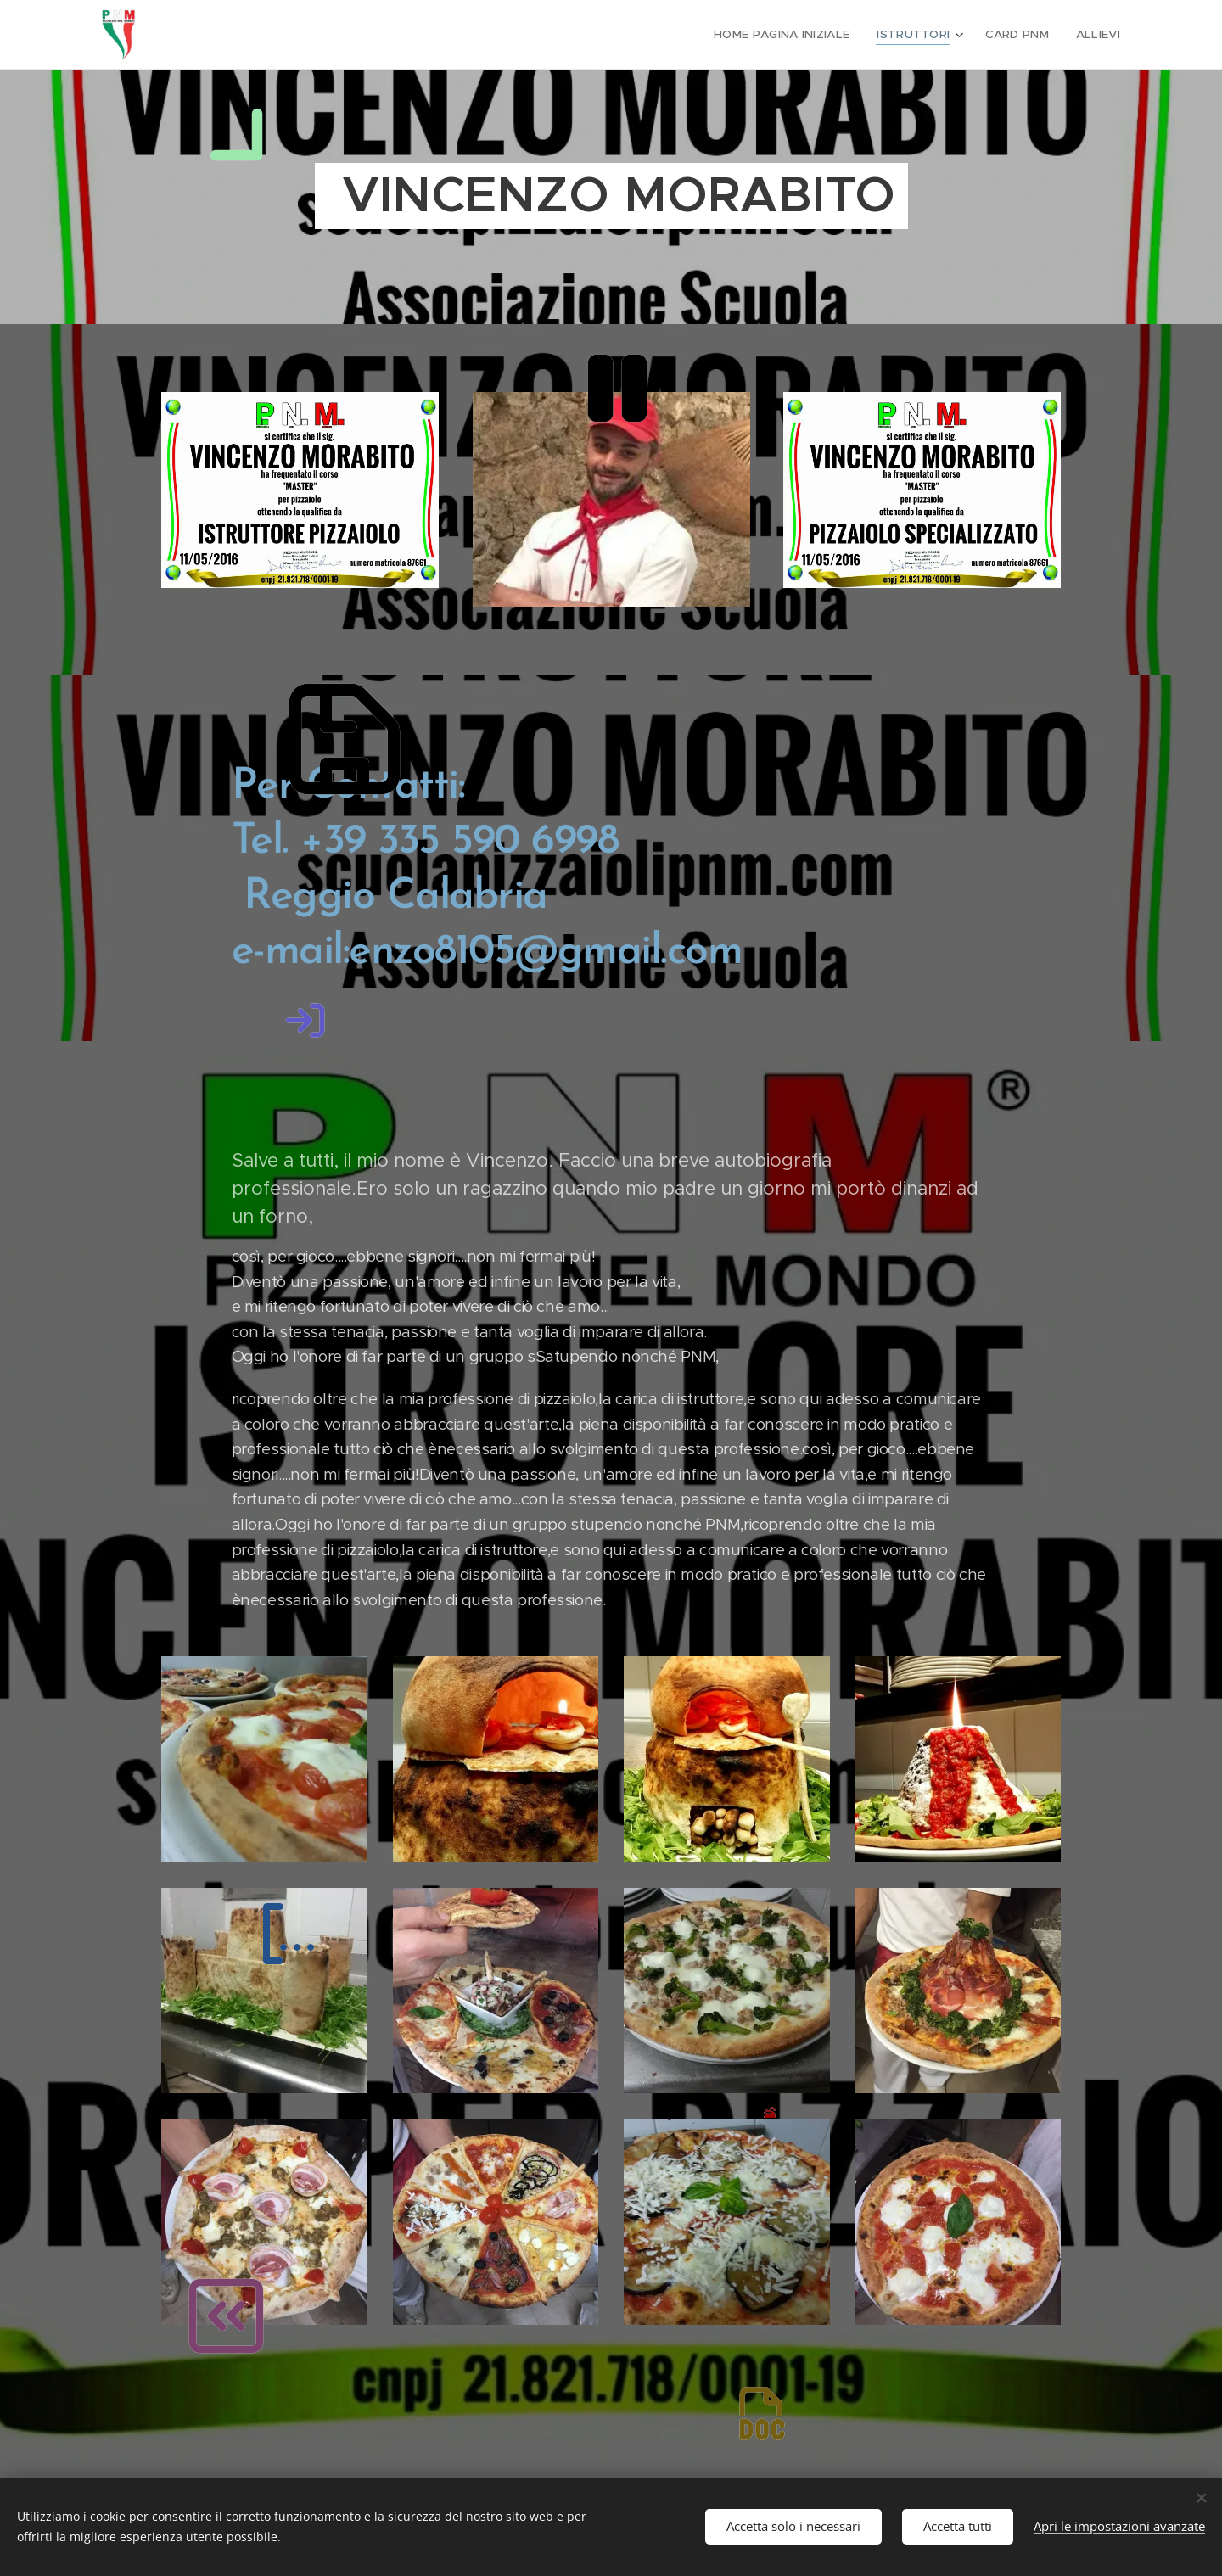 The width and height of the screenshot is (1222, 2576). Describe the element at coordinates (760, 2413) in the screenshot. I see `indicates a Word document file type` at that location.